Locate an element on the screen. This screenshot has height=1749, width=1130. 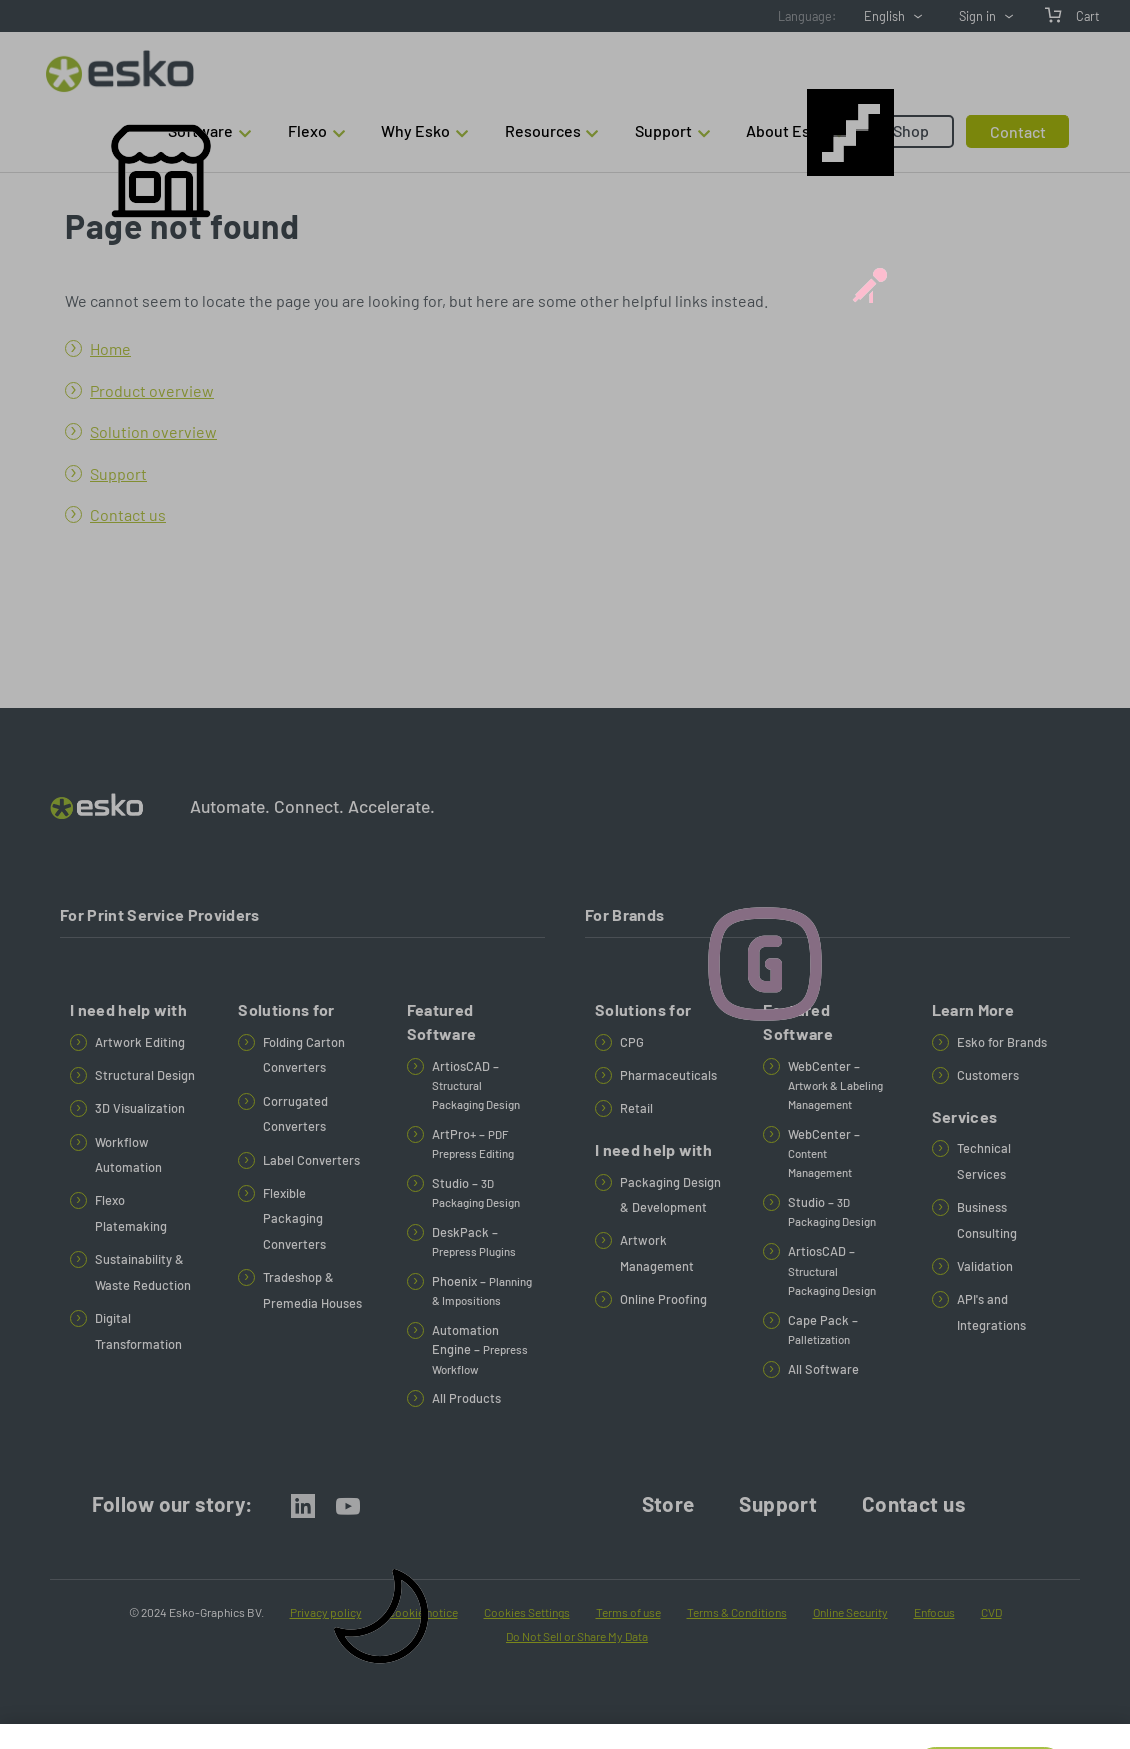
indicates stairs or stairway access is located at coordinates (851, 133).